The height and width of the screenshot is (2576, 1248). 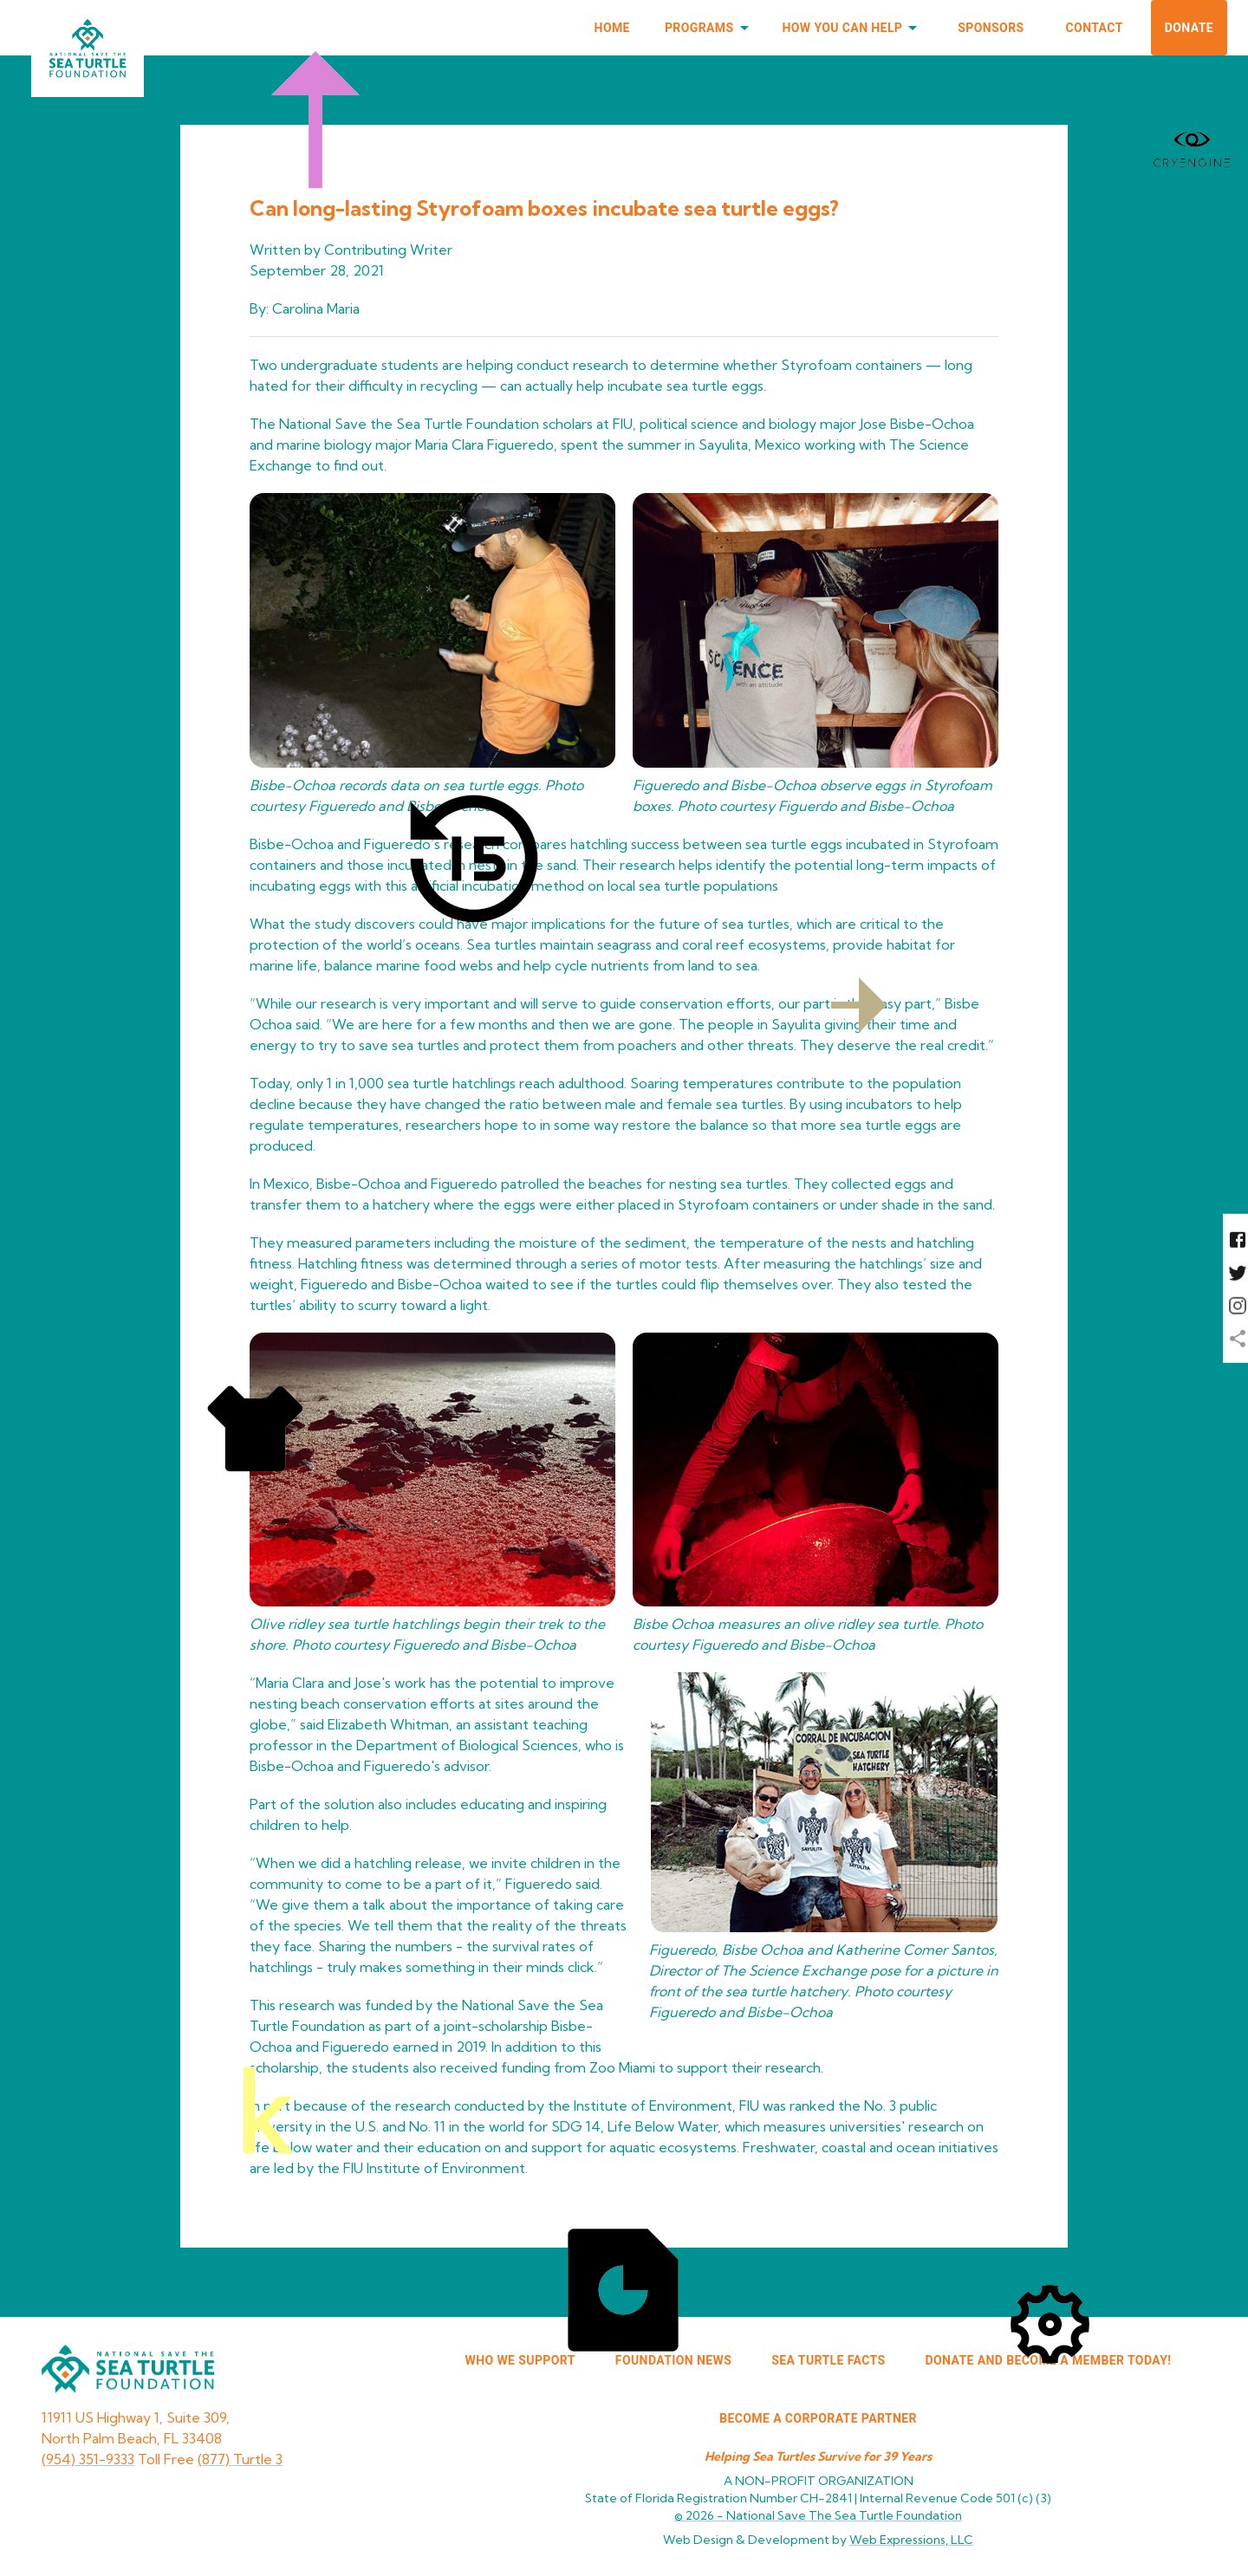 I want to click on navigate to the next item or page, so click(x=859, y=1005).